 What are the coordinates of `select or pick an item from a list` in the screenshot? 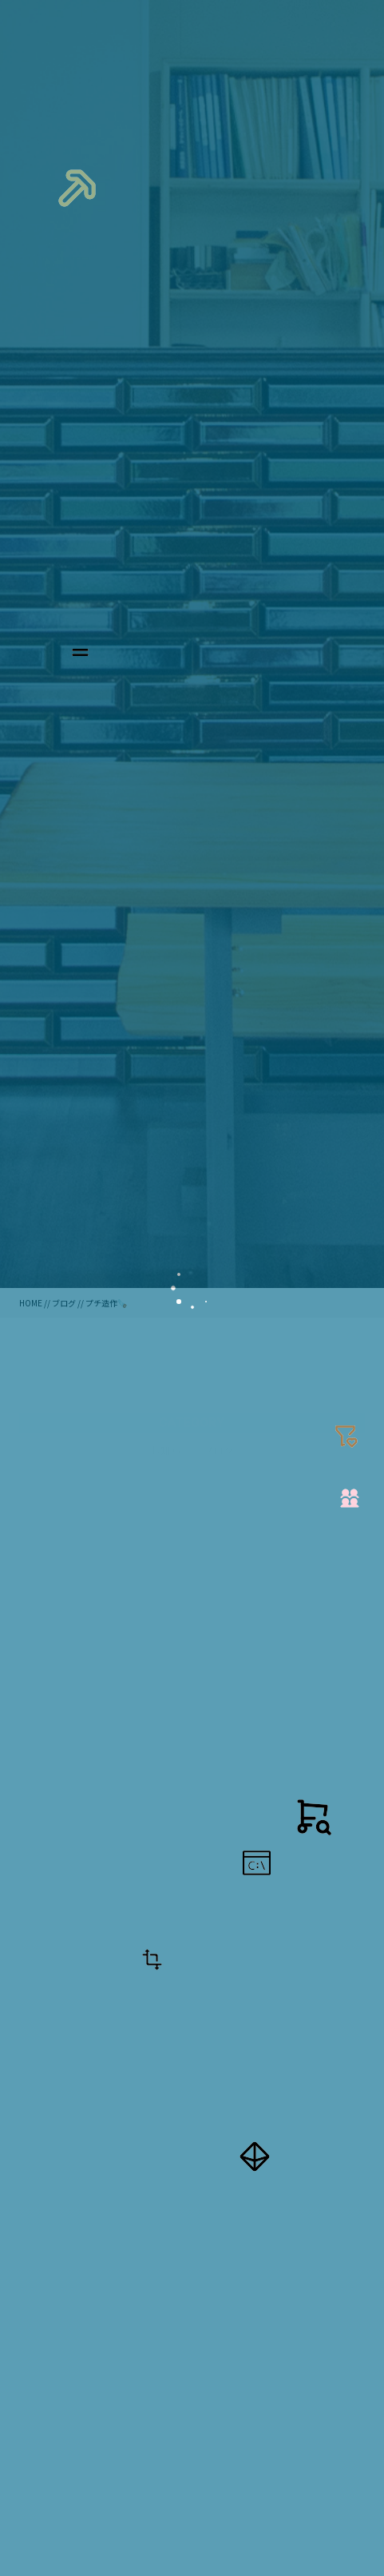 It's located at (77, 188).